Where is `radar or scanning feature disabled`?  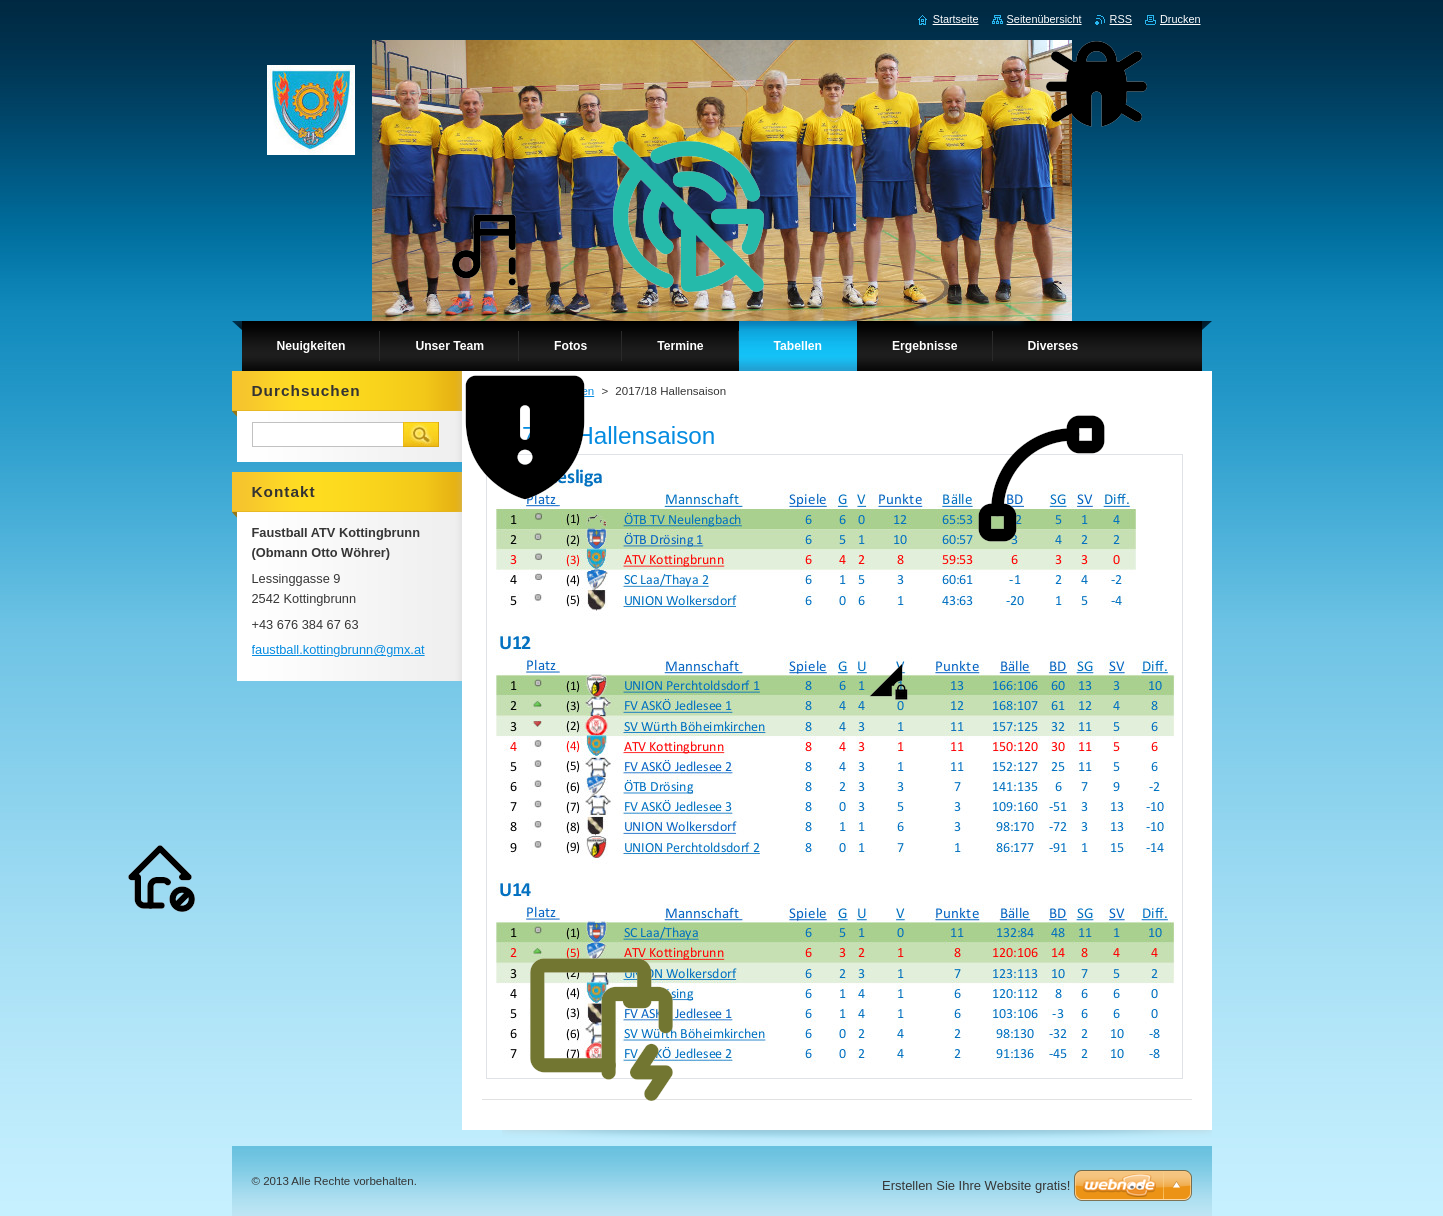
radar or scanning feature disabled is located at coordinates (688, 216).